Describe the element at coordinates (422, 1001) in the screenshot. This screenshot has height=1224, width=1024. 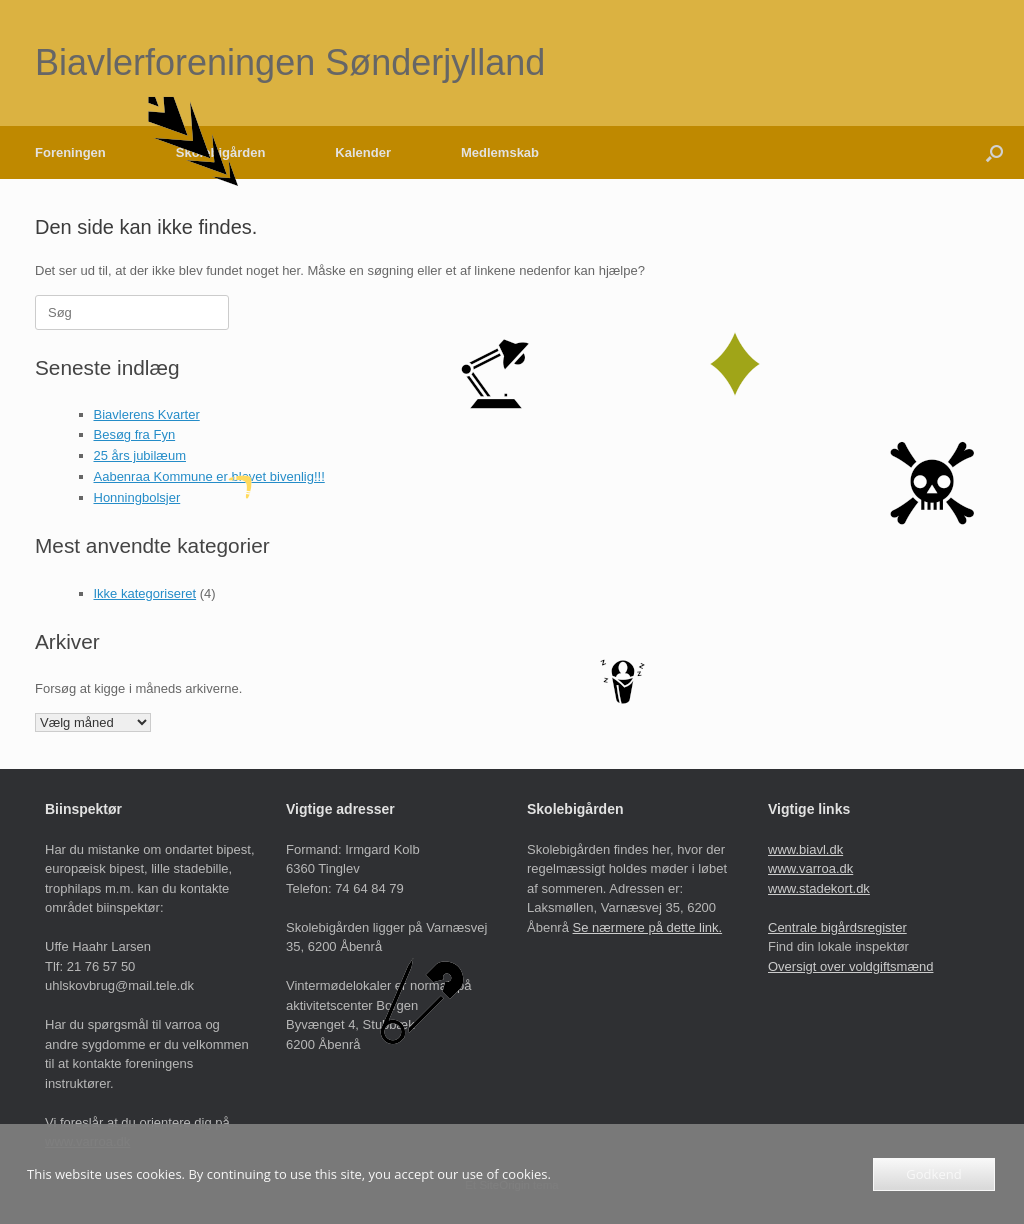
I see `safety pin tool or fastening option` at that location.